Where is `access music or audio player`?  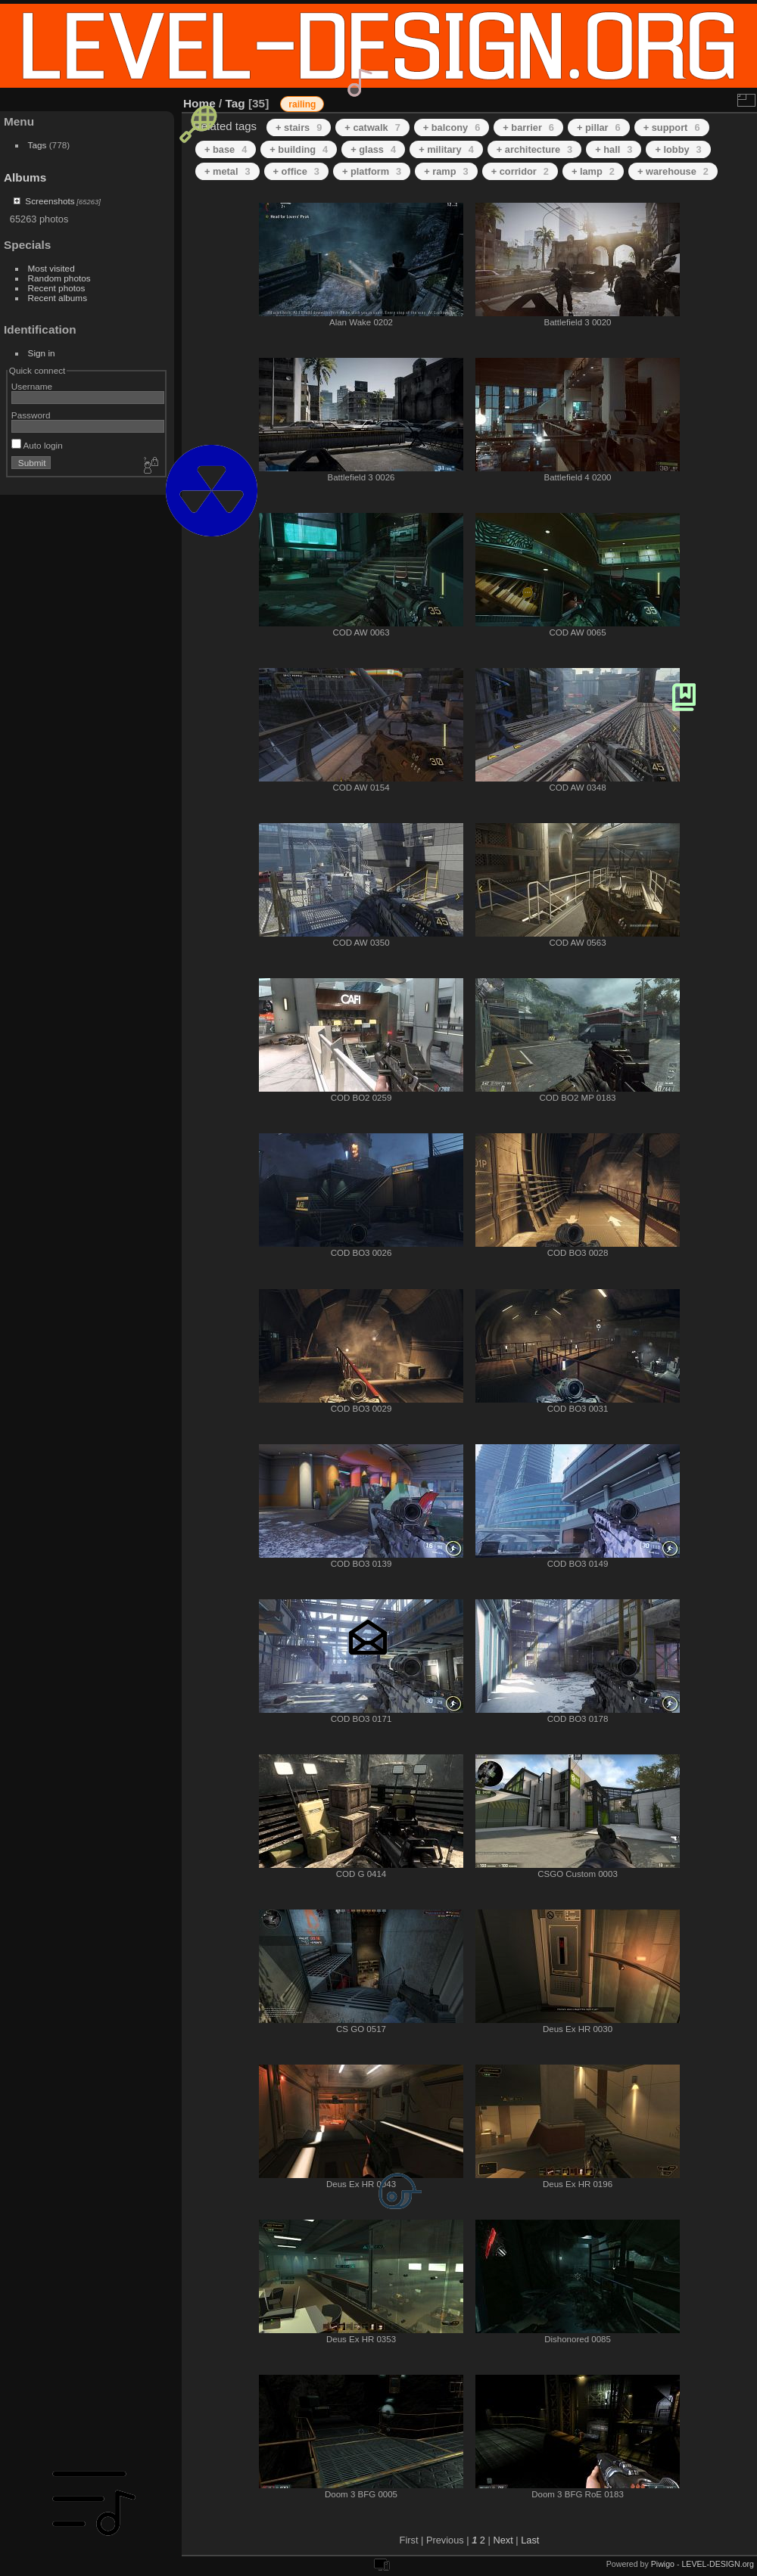 access music or audio player is located at coordinates (360, 82).